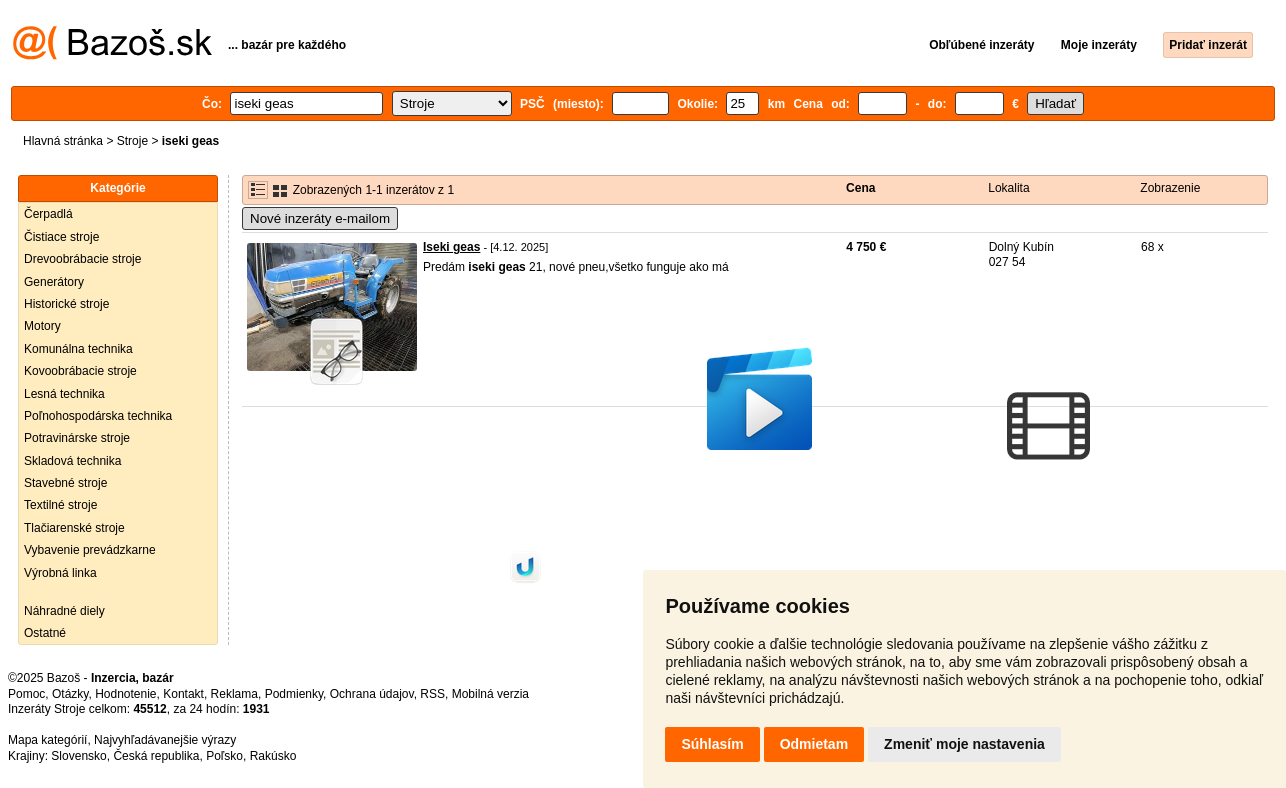 The image size is (1286, 788). What do you see at coordinates (525, 566) in the screenshot?
I see `launch ulauncher application` at bounding box center [525, 566].